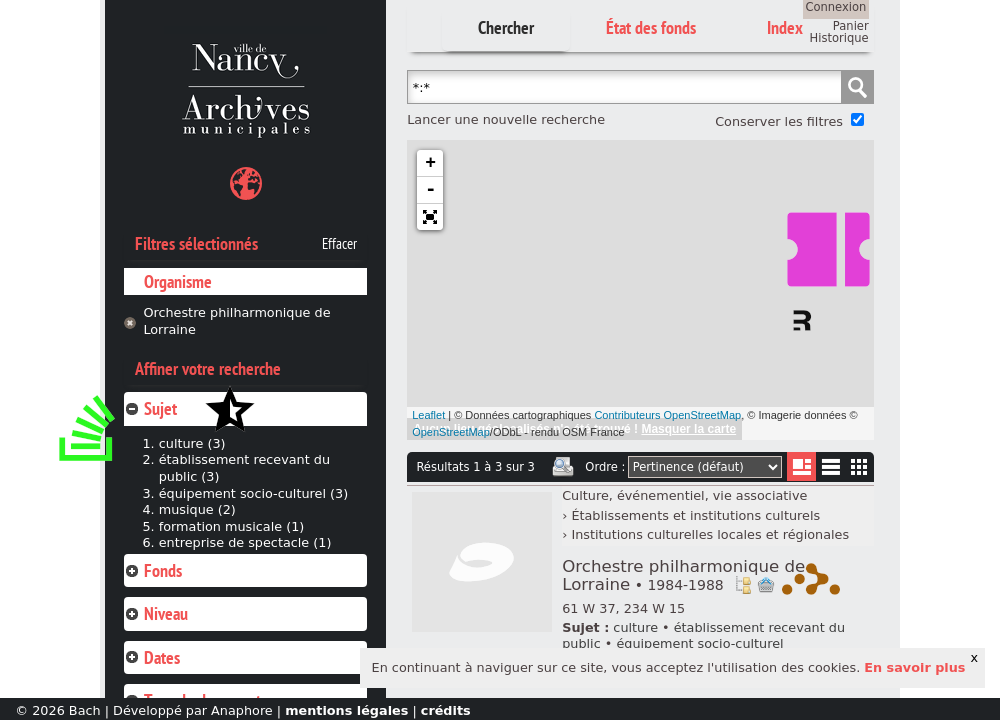 The width and height of the screenshot is (1000, 720). Describe the element at coordinates (802, 321) in the screenshot. I see `remix run framework logo` at that location.